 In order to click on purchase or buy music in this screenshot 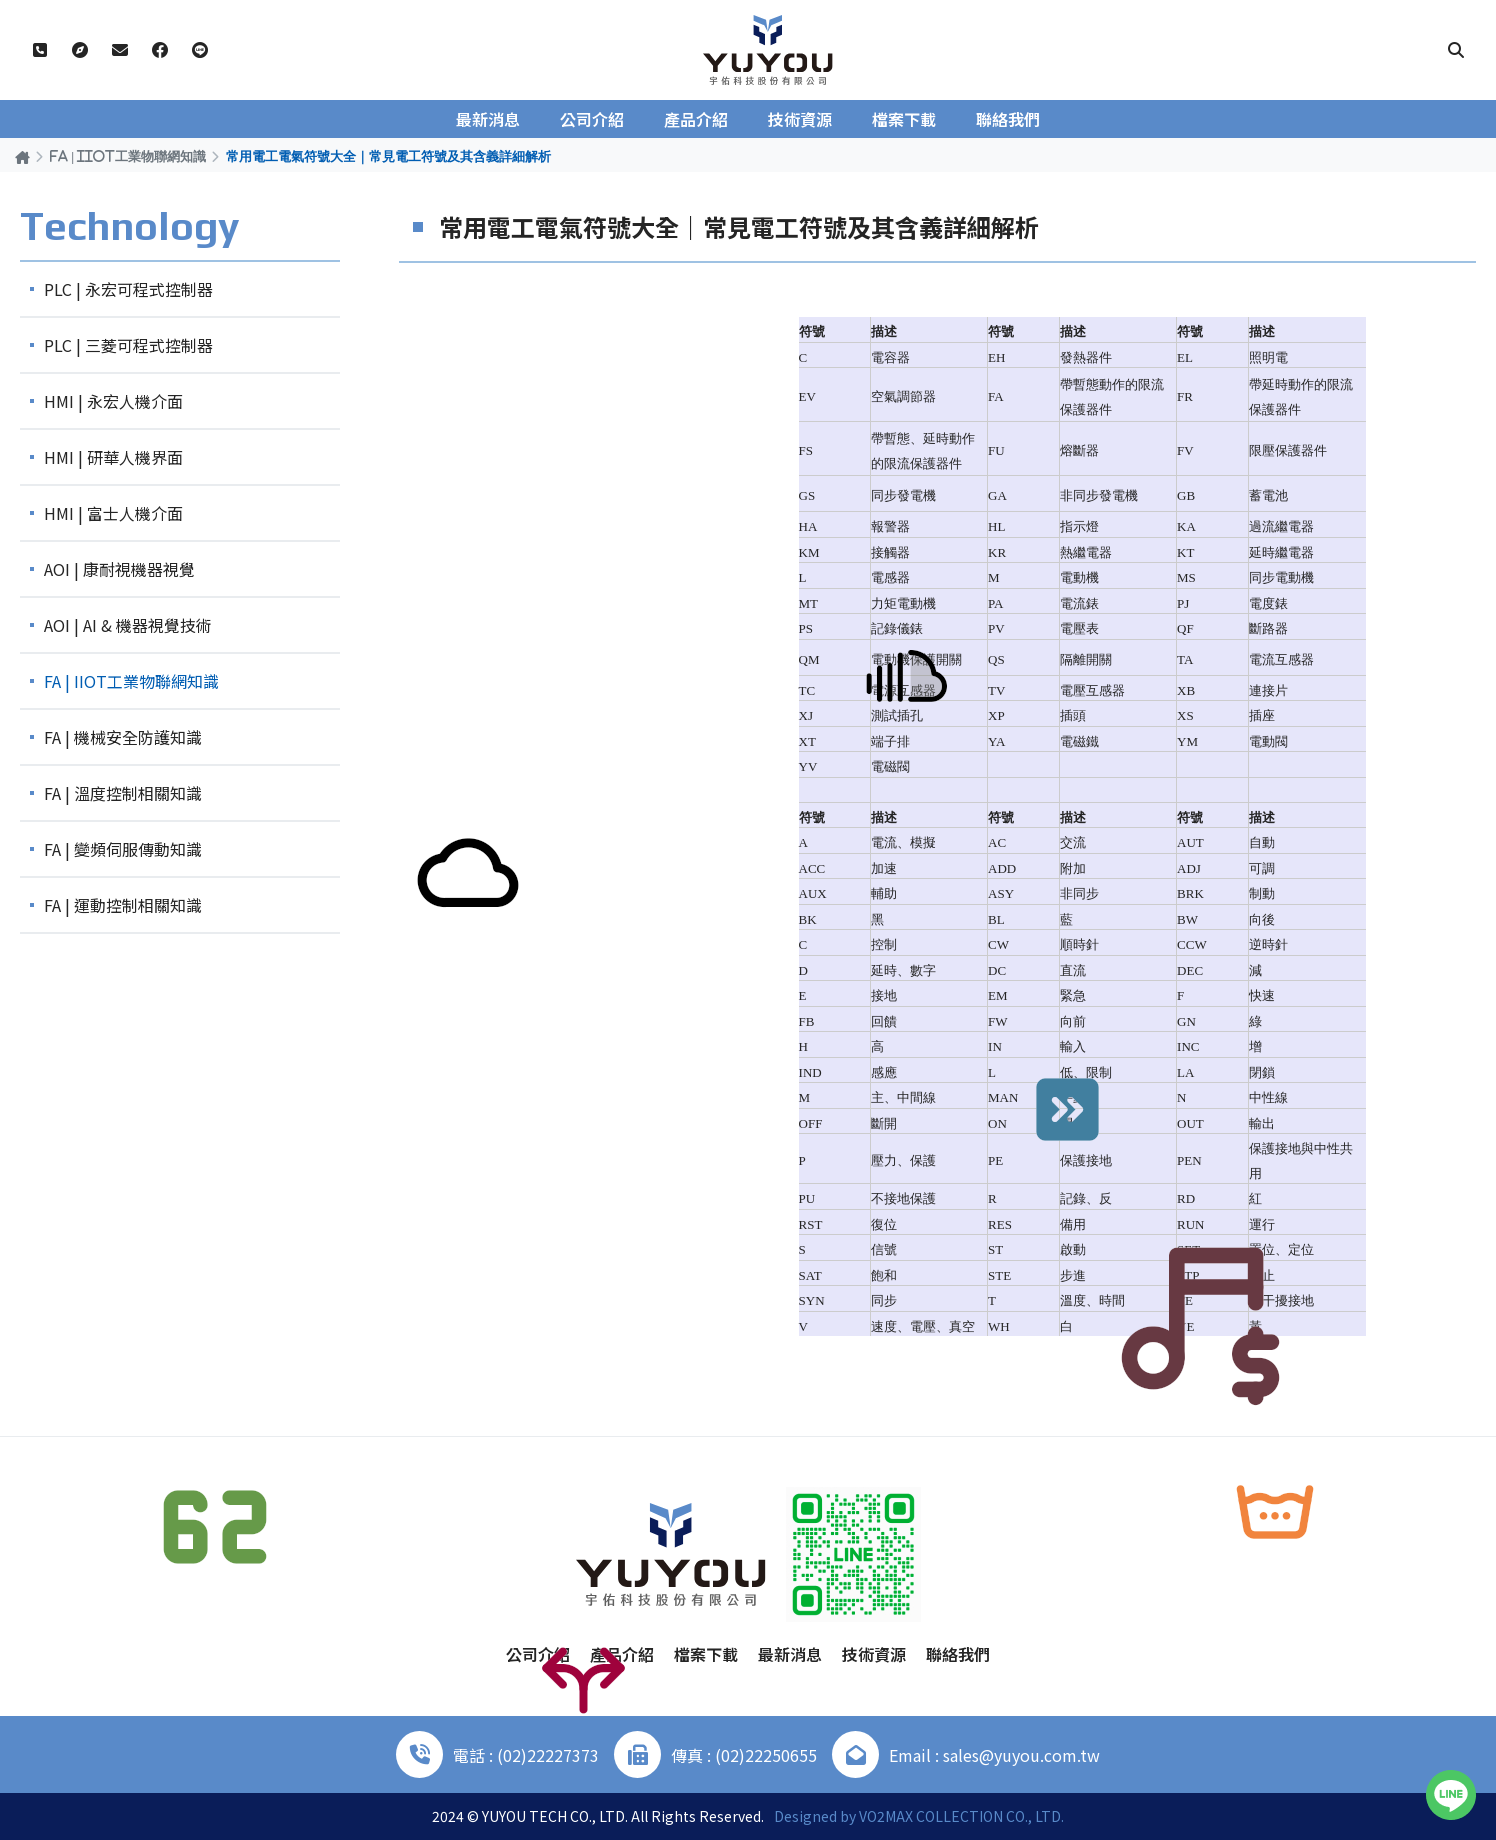, I will do `click(1200, 1318)`.